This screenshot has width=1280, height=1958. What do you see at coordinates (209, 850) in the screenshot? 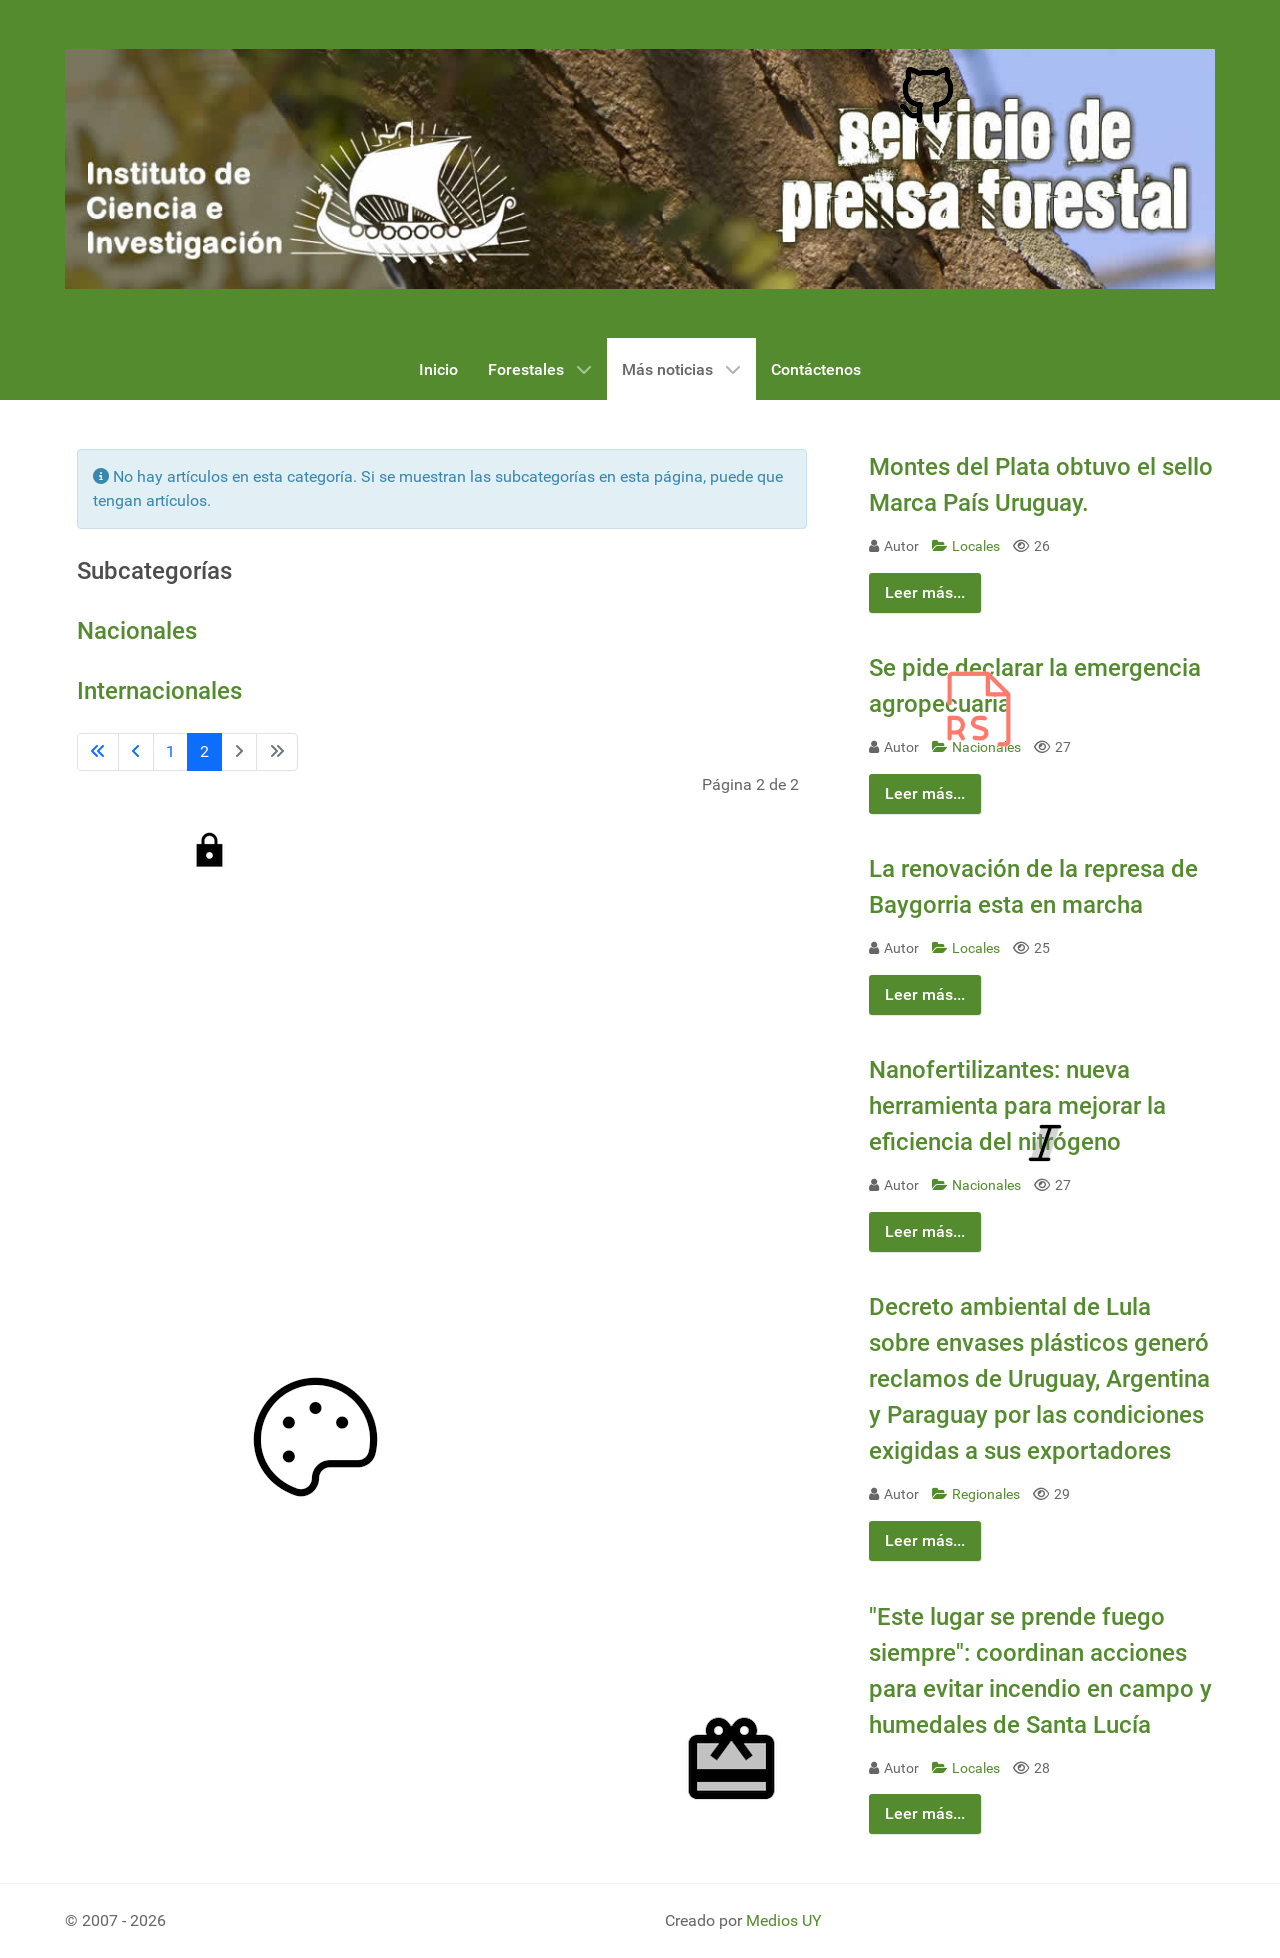
I see `lock or secure this item` at bounding box center [209, 850].